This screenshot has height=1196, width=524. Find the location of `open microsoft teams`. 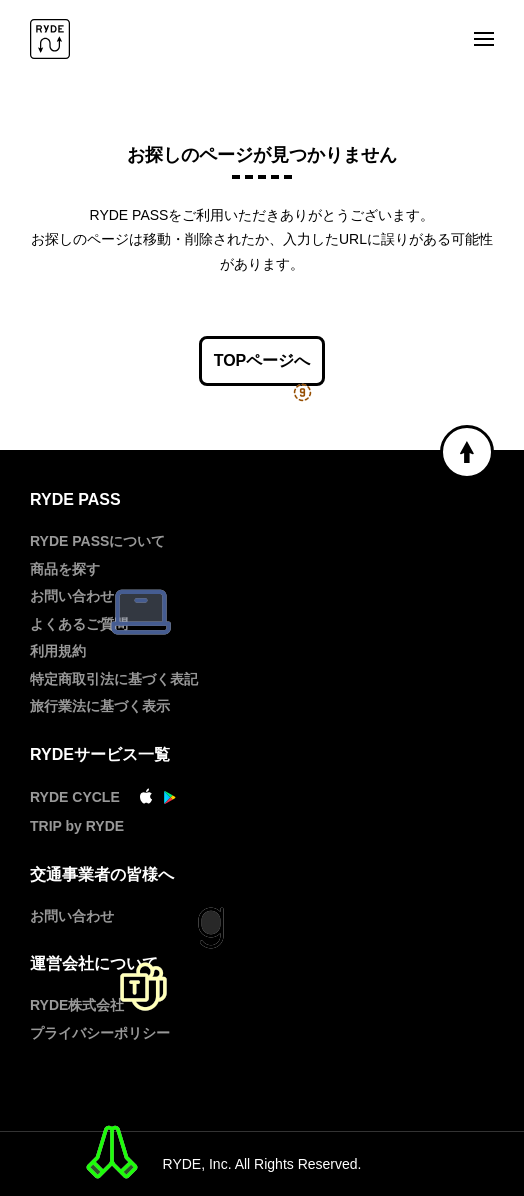

open microsoft teams is located at coordinates (143, 987).